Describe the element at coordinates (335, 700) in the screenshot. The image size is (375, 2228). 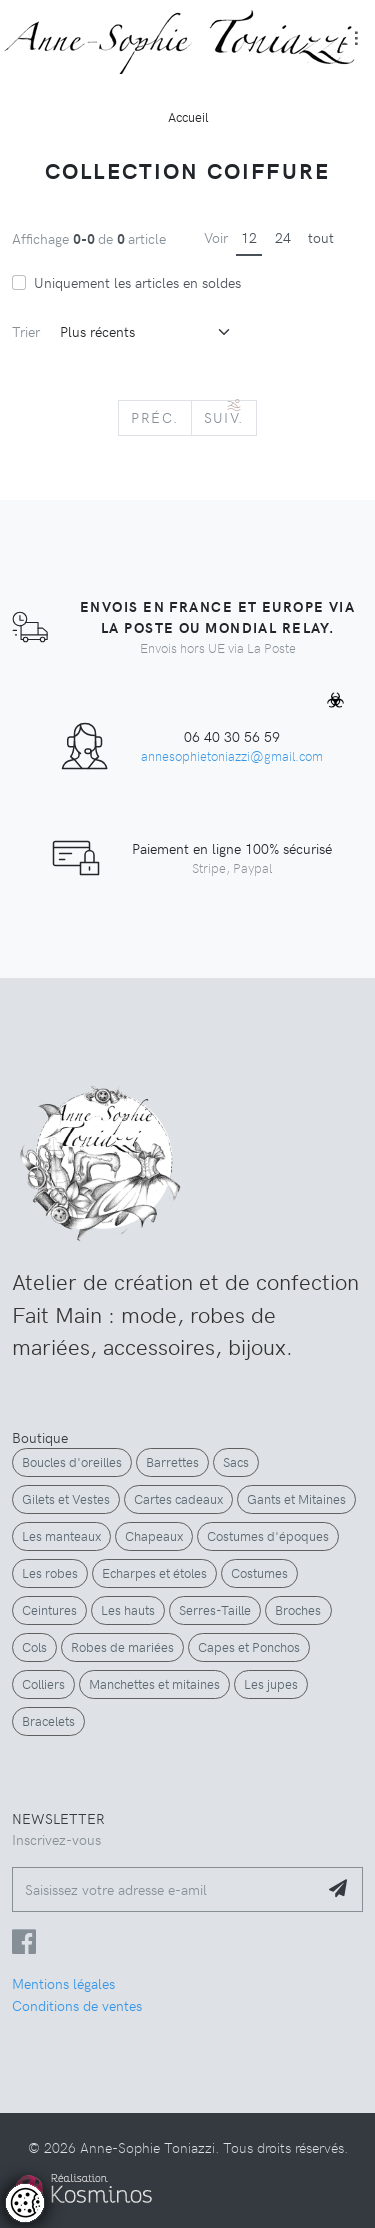
I see `indicates hazardous or dangerous content warning` at that location.